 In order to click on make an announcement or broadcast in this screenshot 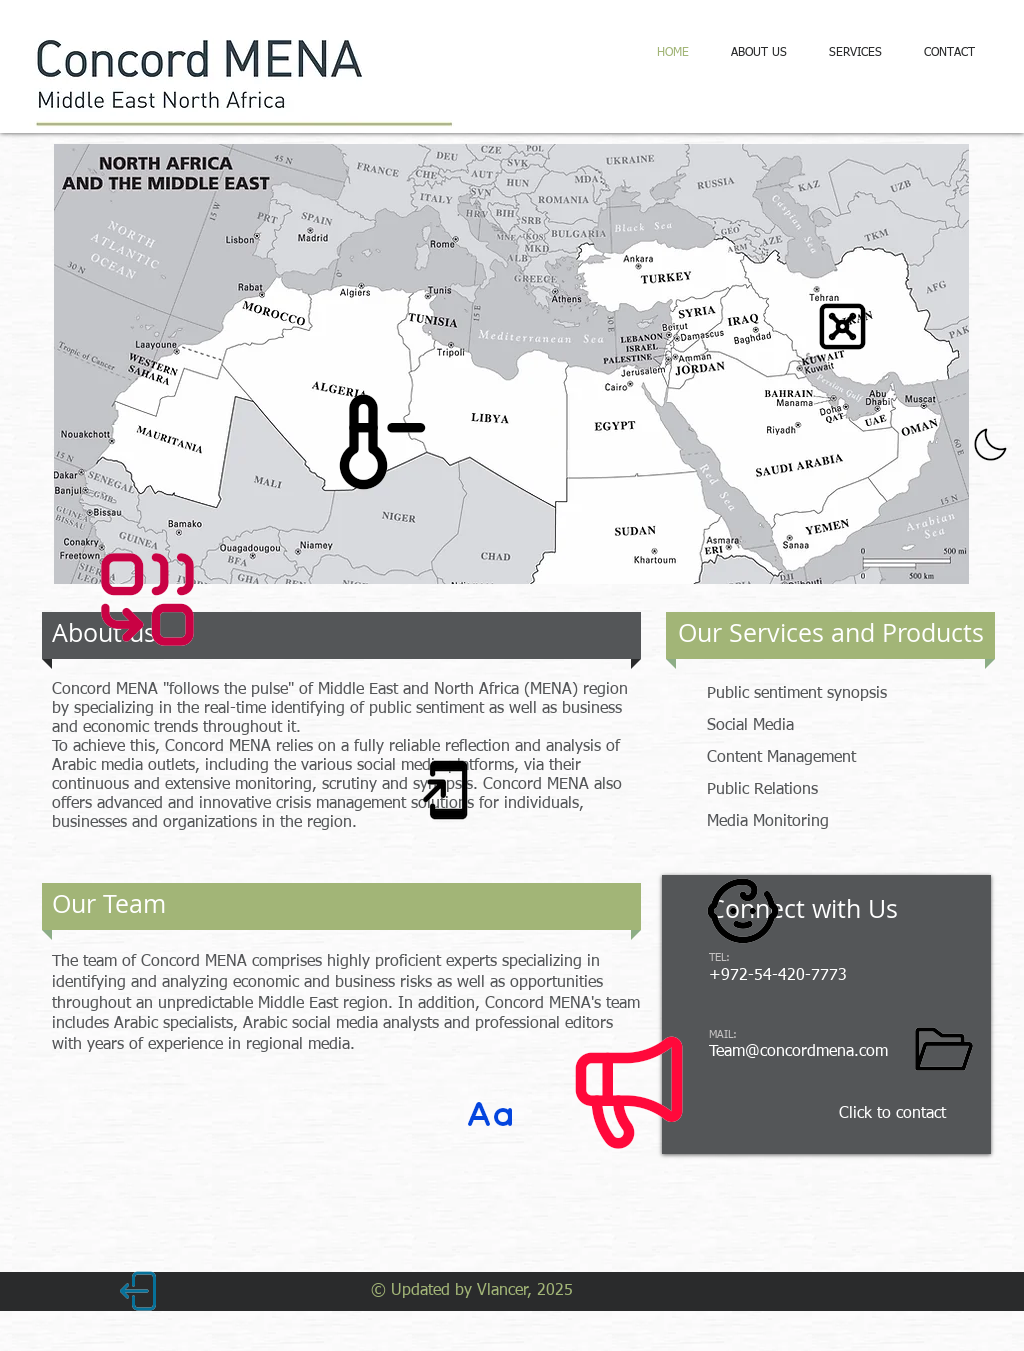, I will do `click(629, 1090)`.